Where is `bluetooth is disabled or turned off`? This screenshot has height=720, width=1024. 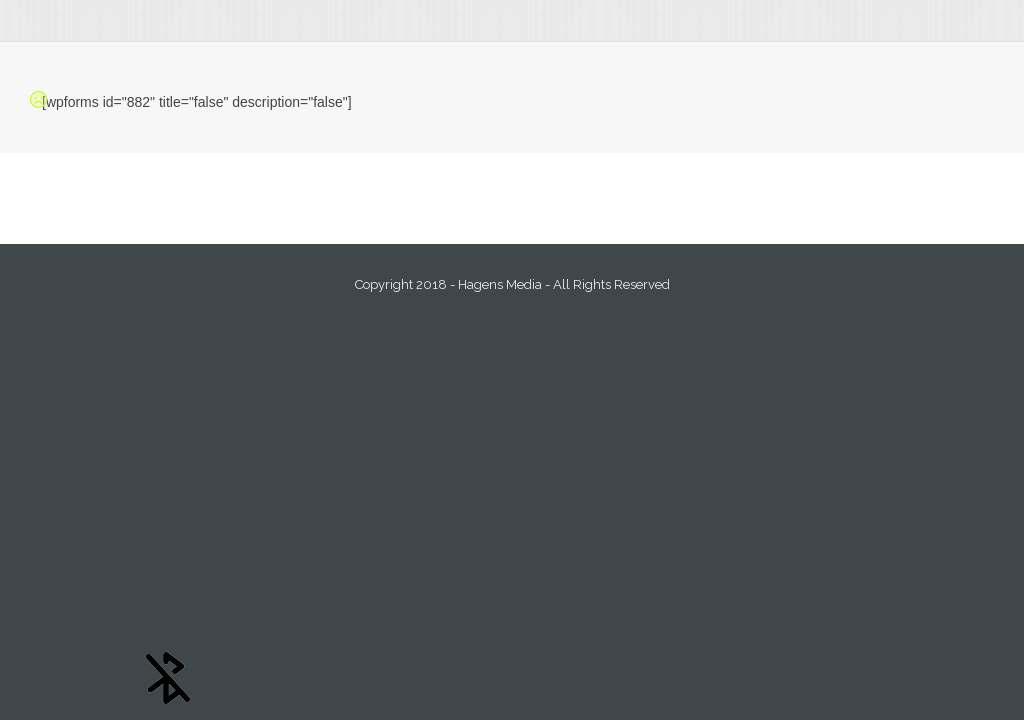
bluetooth is disabled or turned off is located at coordinates (166, 678).